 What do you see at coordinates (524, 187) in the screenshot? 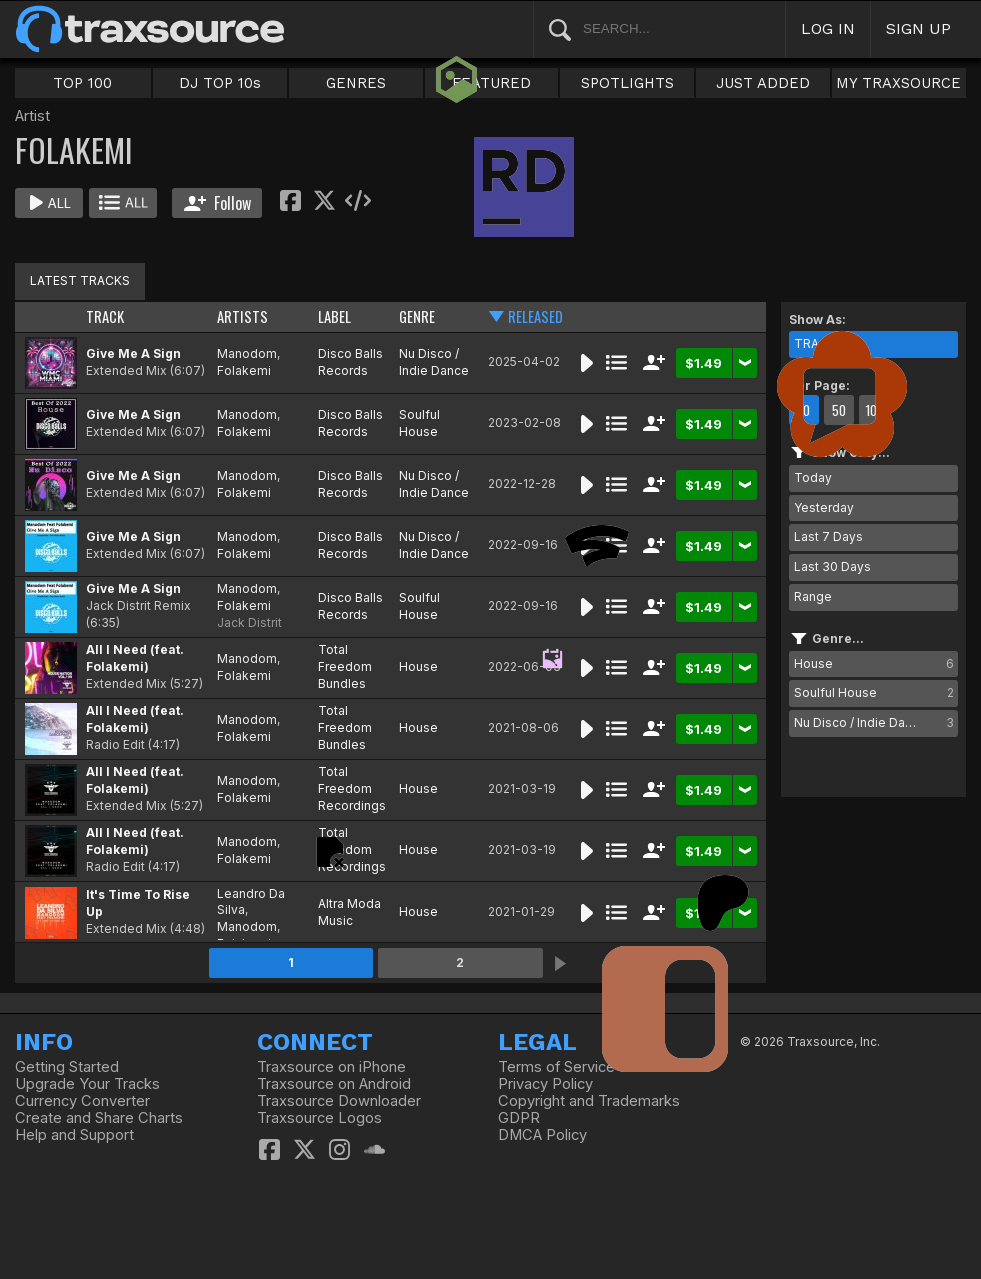
I see `open JetBrains Rider IDE` at bounding box center [524, 187].